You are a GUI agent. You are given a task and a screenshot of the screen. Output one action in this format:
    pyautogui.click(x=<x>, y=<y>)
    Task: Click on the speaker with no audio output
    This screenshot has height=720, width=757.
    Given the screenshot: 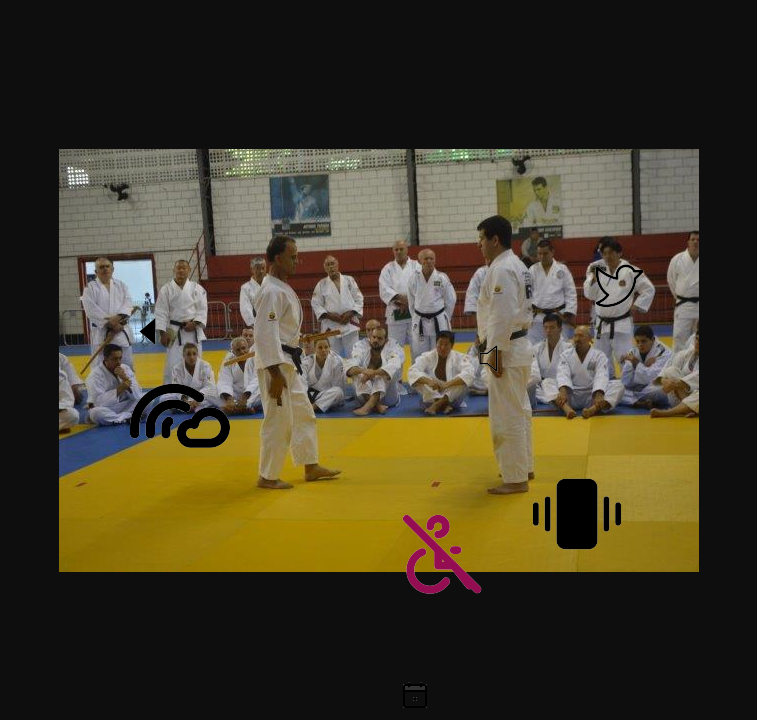 What is the action you would take?
    pyautogui.click(x=492, y=358)
    